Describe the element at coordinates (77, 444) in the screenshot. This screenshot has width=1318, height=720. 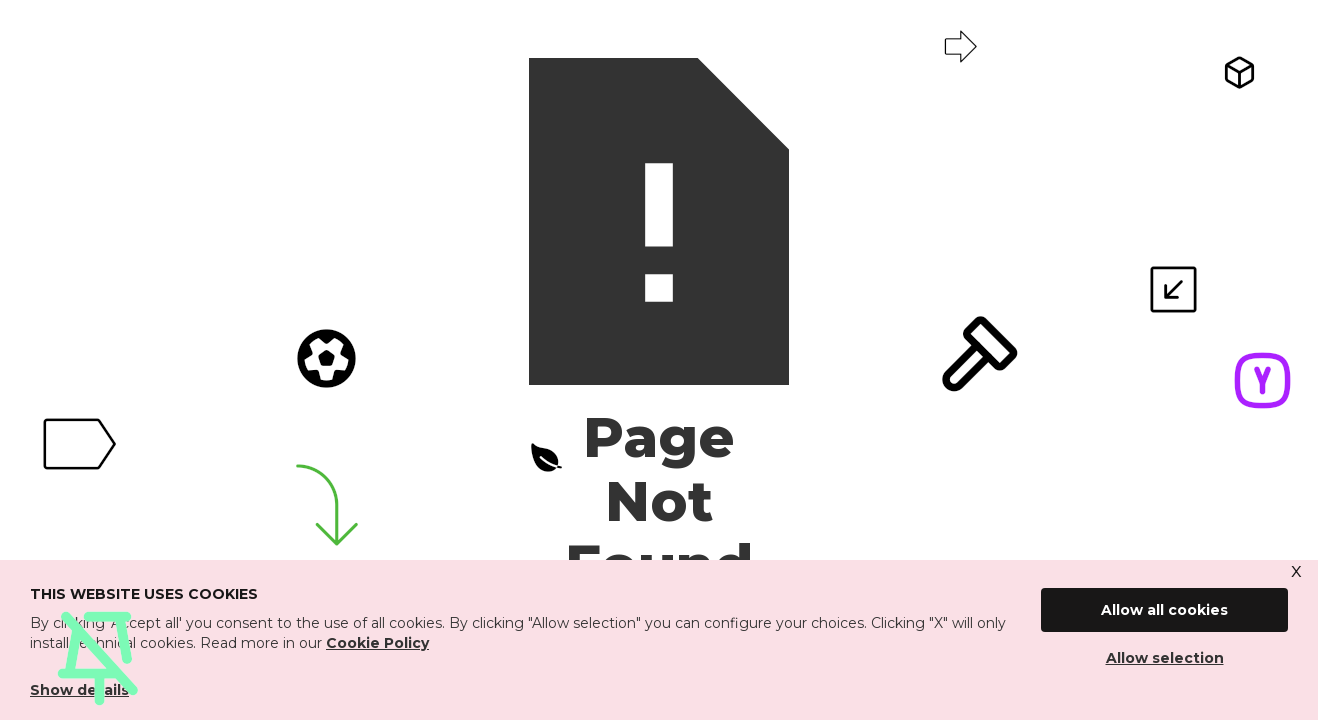
I see `add a tag or label to an item` at that location.